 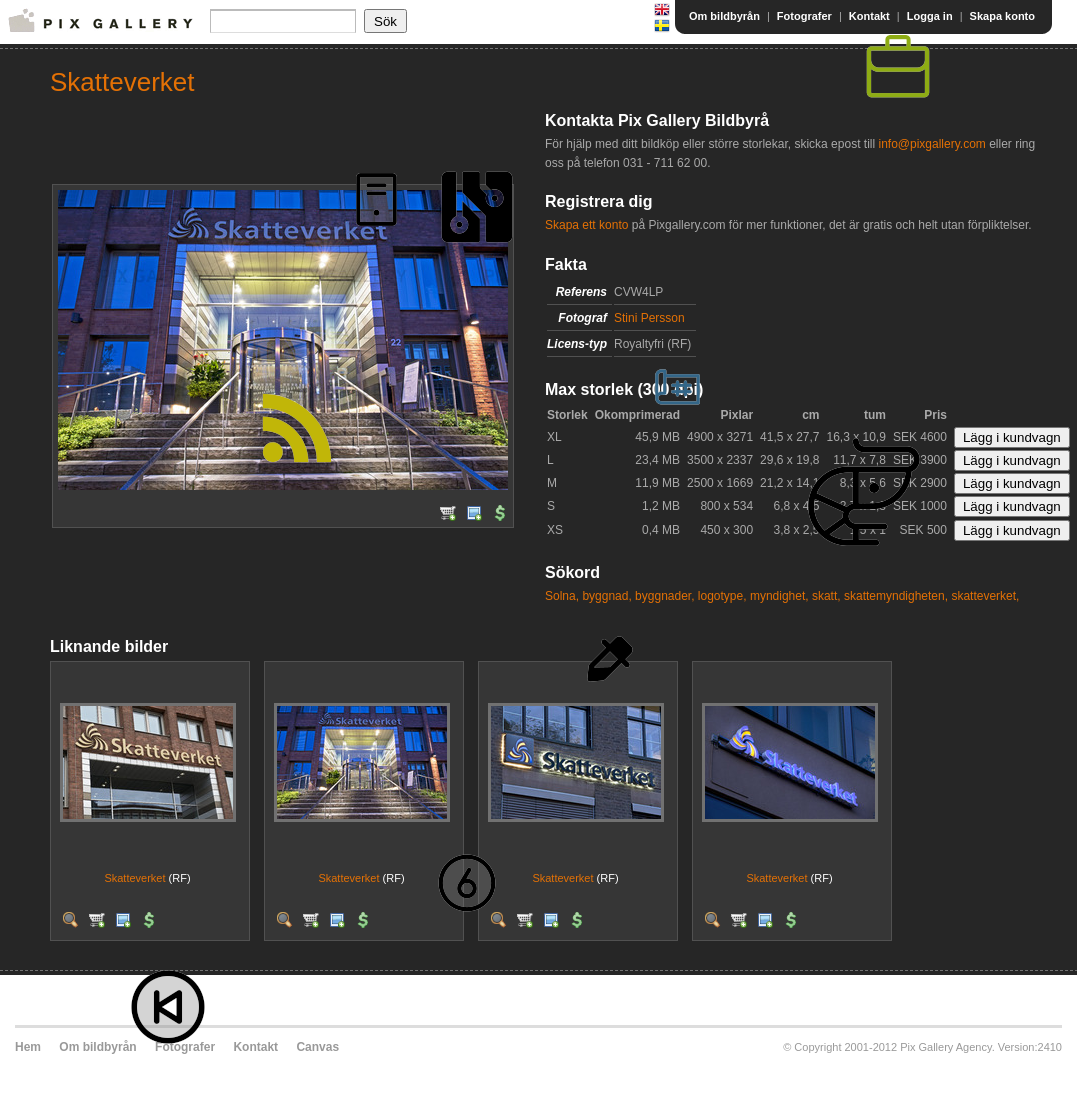 I want to click on indicates seafood or shrimp menu option, so click(x=864, y=494).